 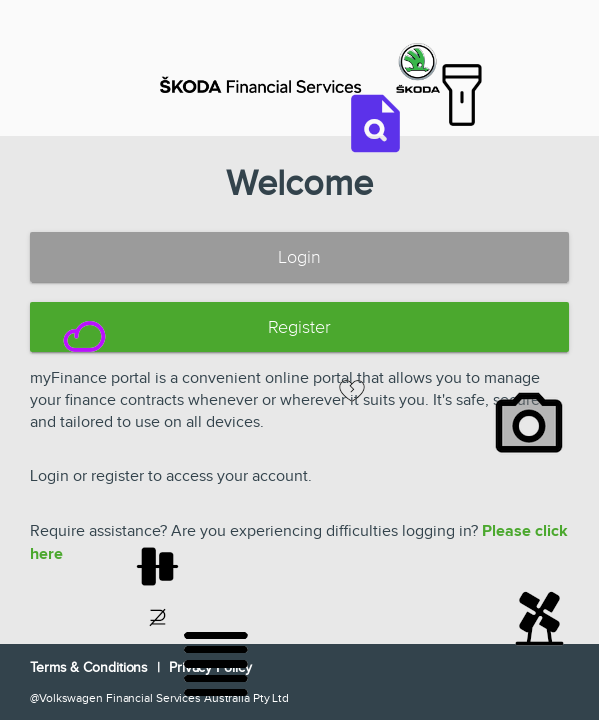 I want to click on take a photo, so click(x=529, y=426).